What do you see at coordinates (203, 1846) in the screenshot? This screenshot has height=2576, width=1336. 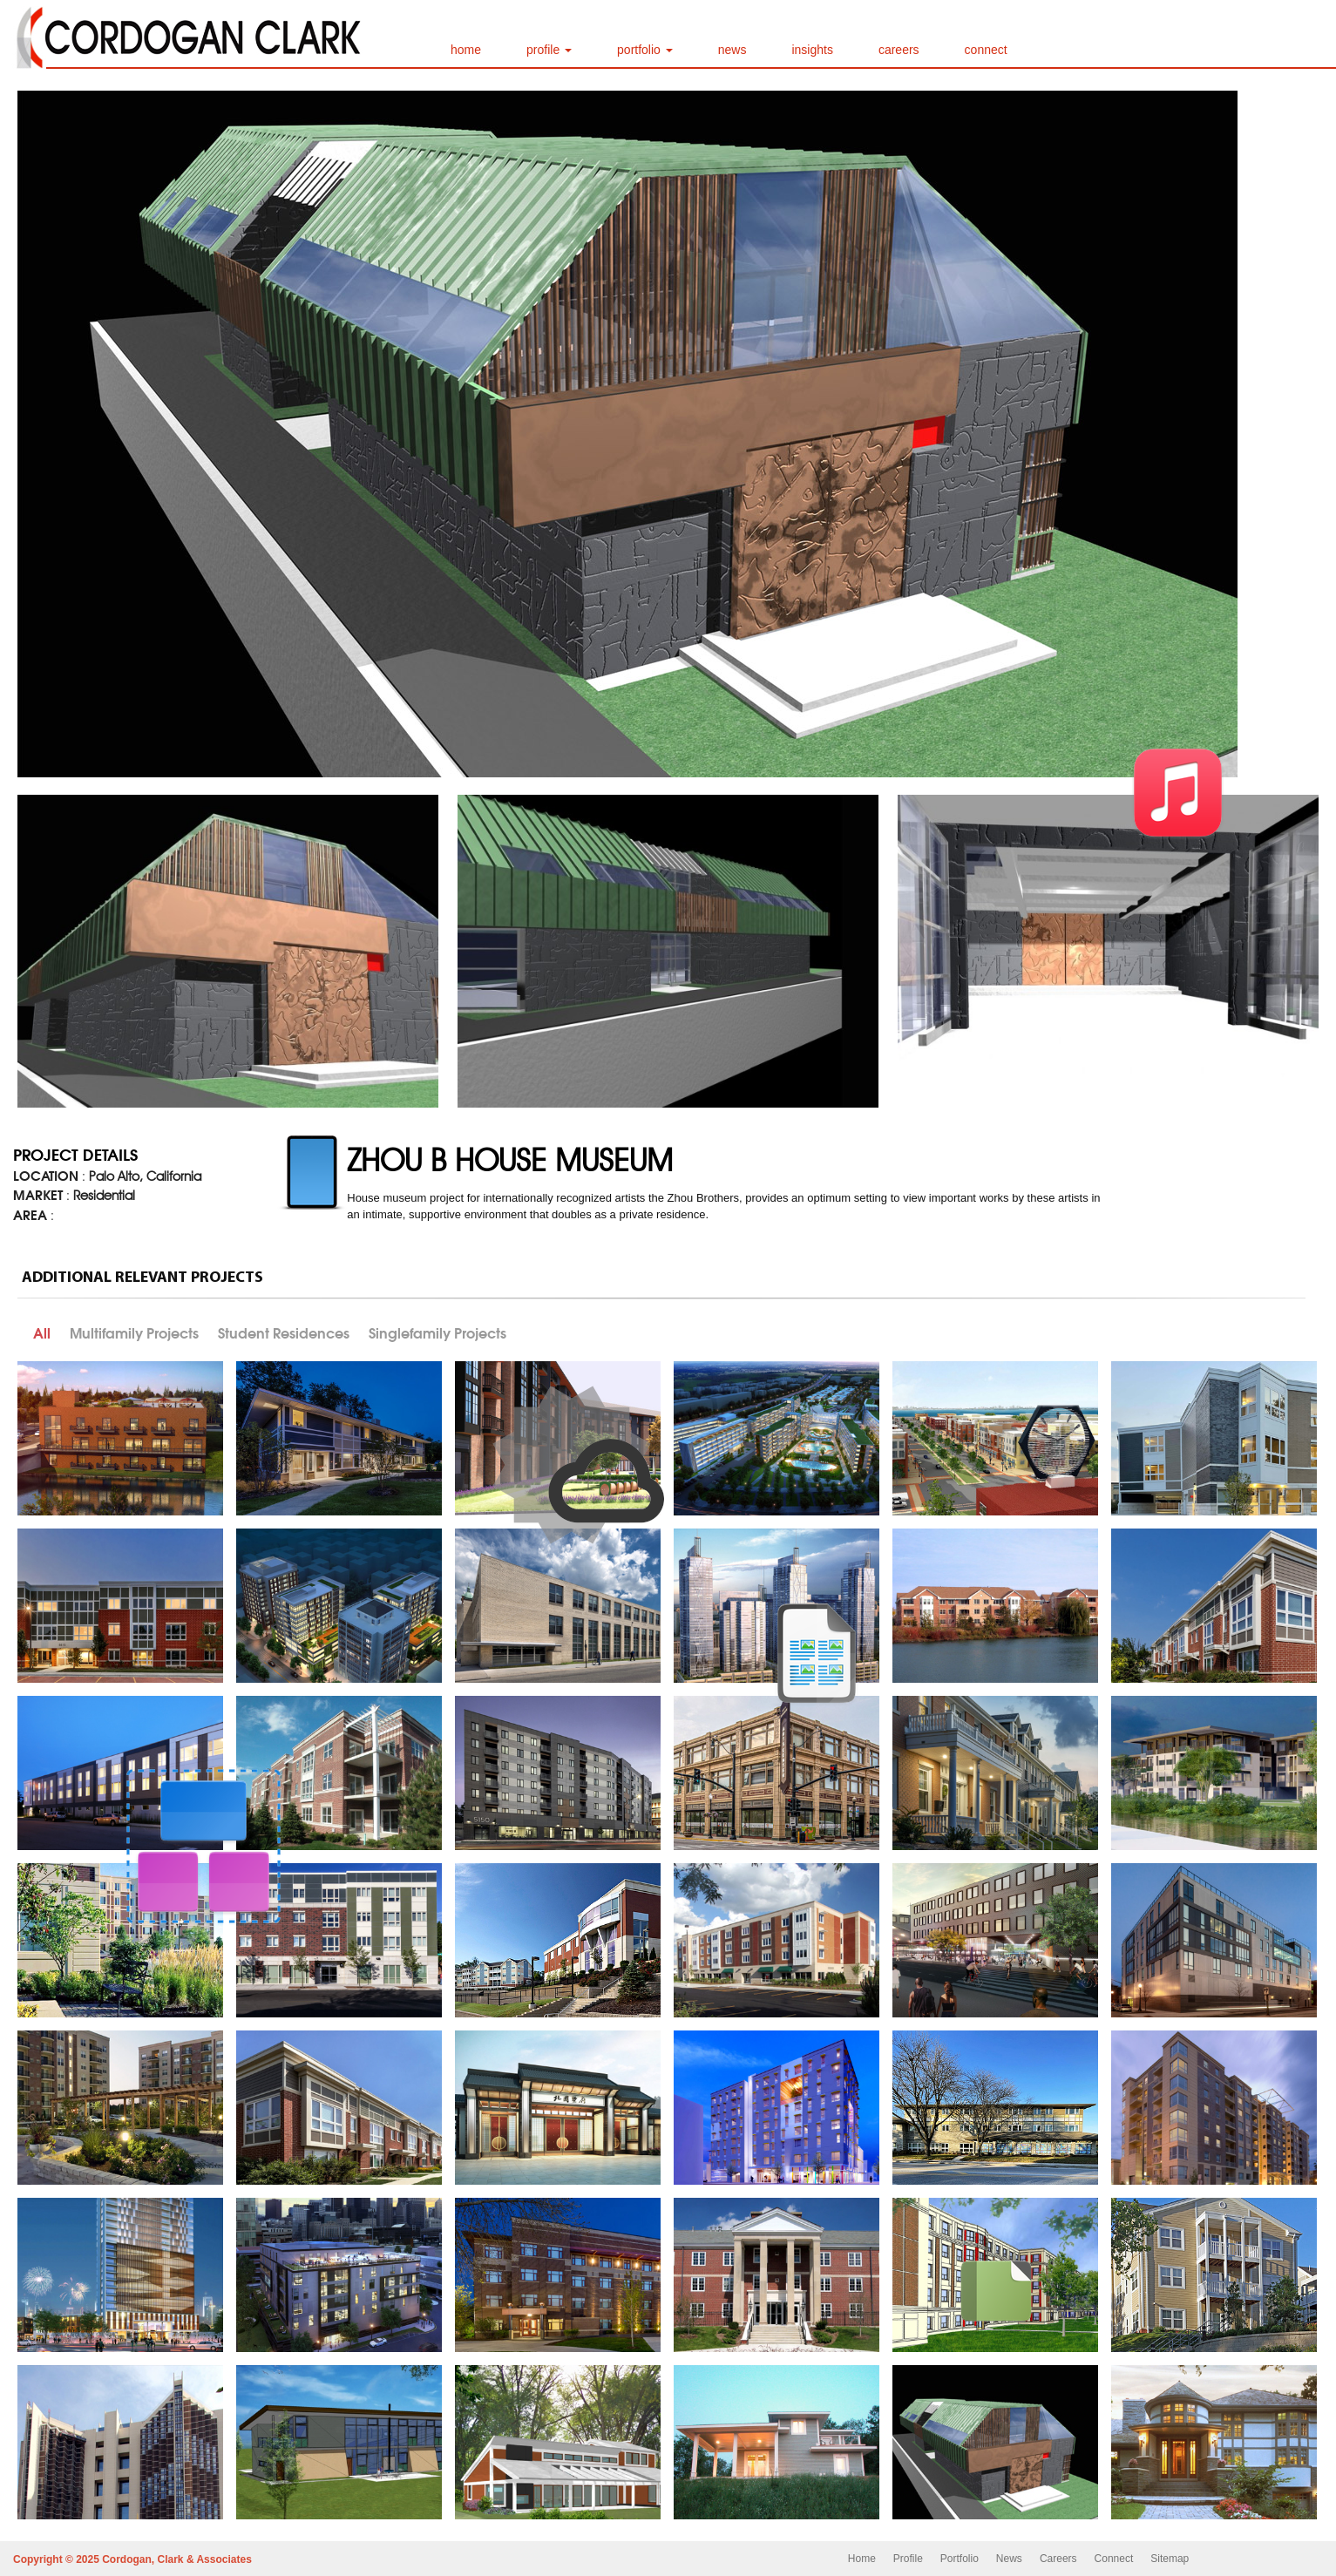 I see `select all items in the current view` at bounding box center [203, 1846].